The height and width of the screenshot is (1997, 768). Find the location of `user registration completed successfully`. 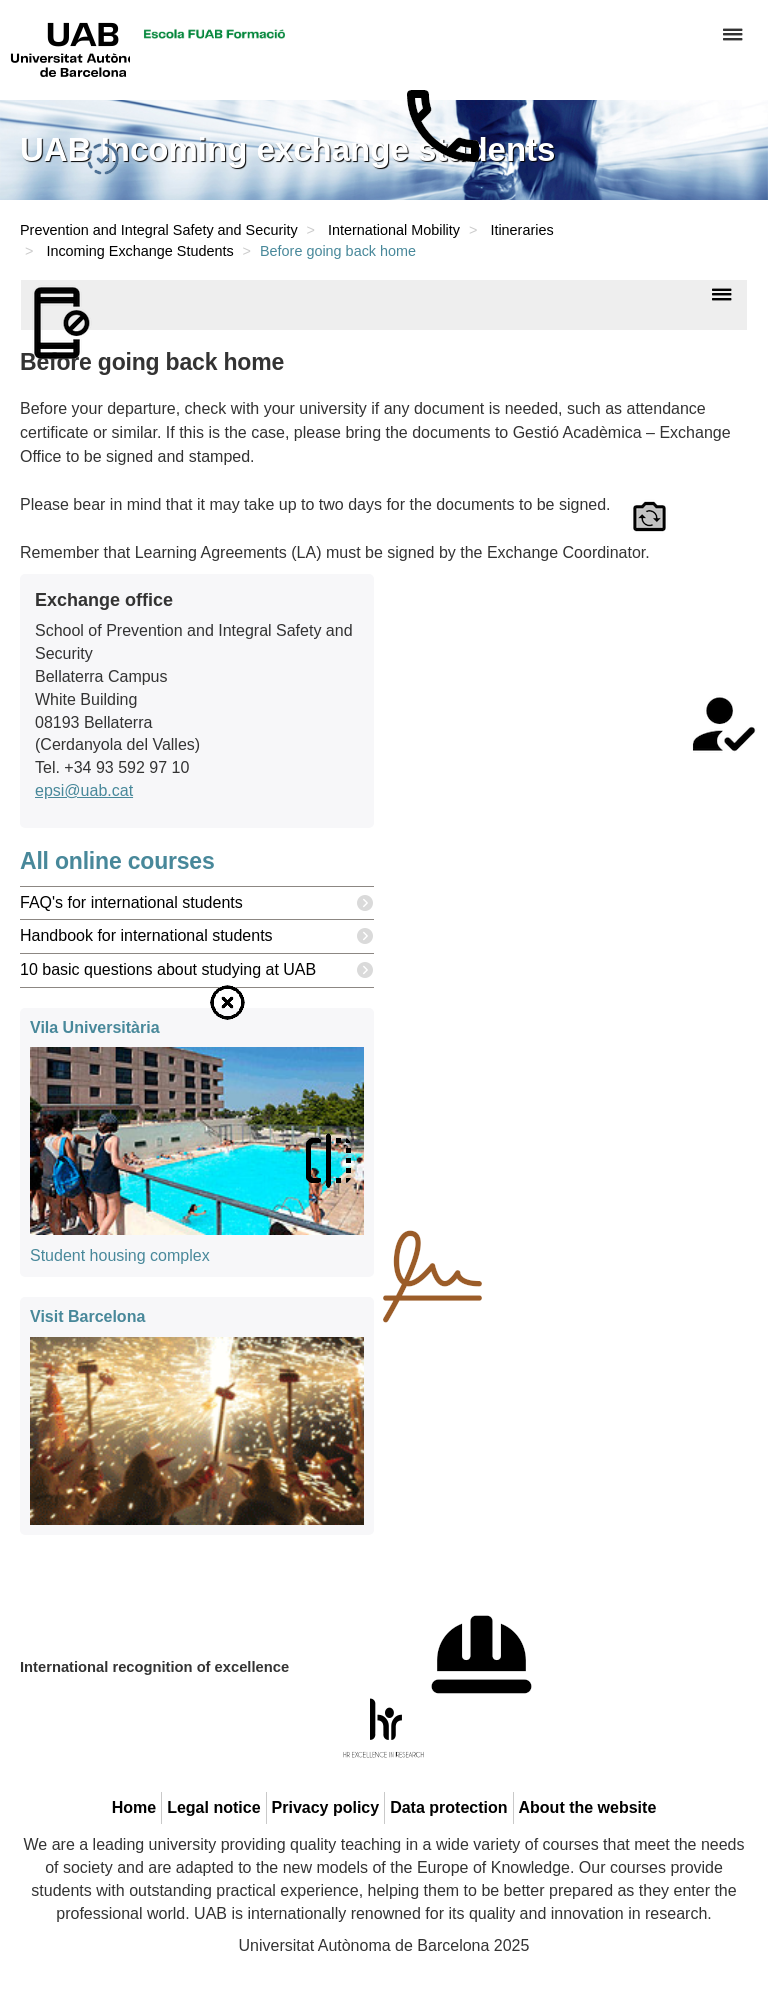

user registration completed successfully is located at coordinates (723, 724).